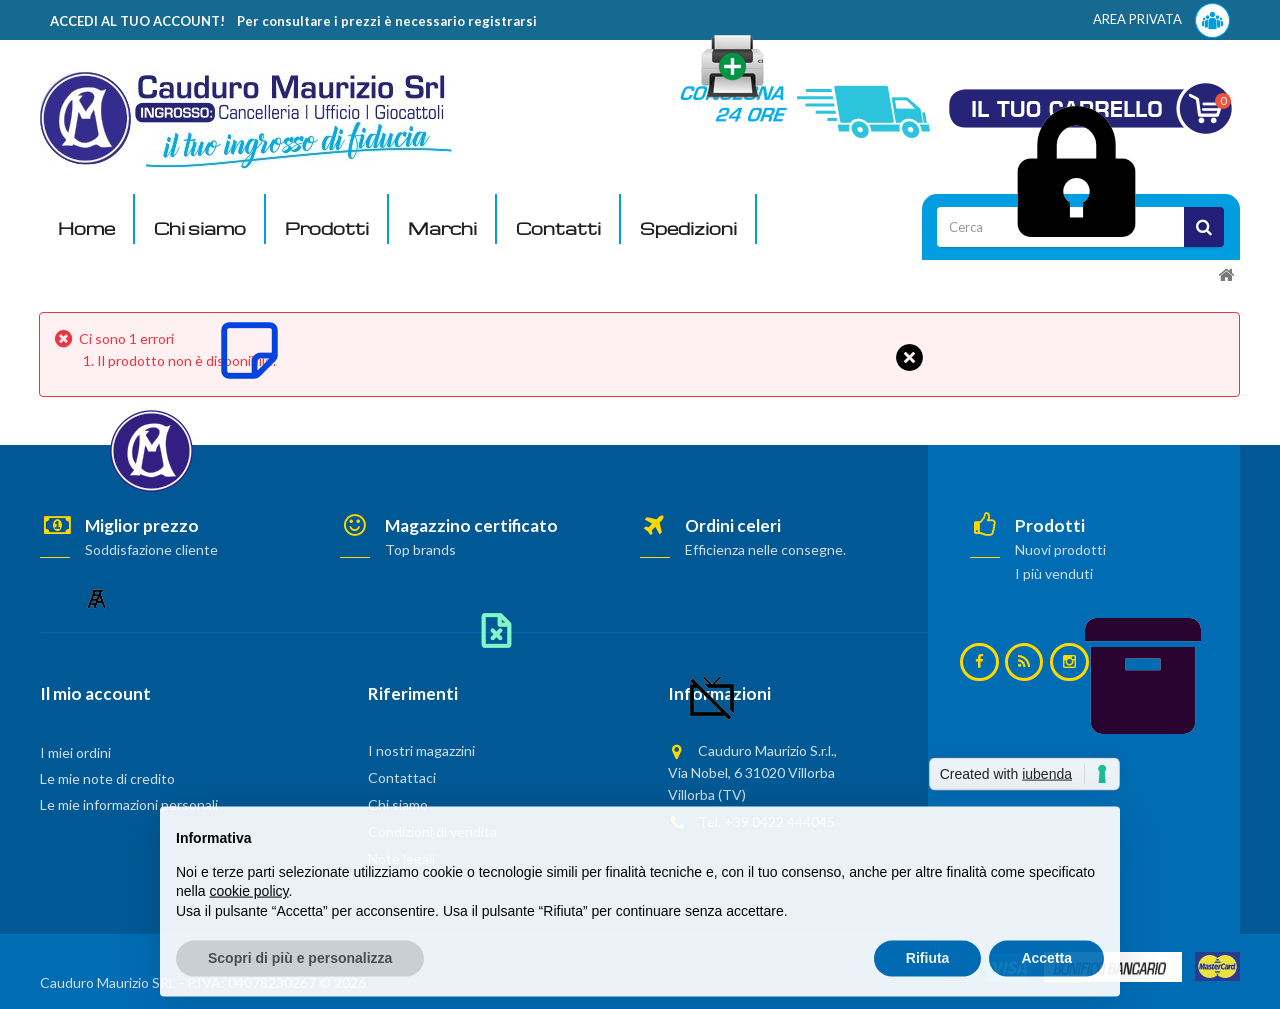  I want to click on indicates a locked or secured item, so click(1076, 171).